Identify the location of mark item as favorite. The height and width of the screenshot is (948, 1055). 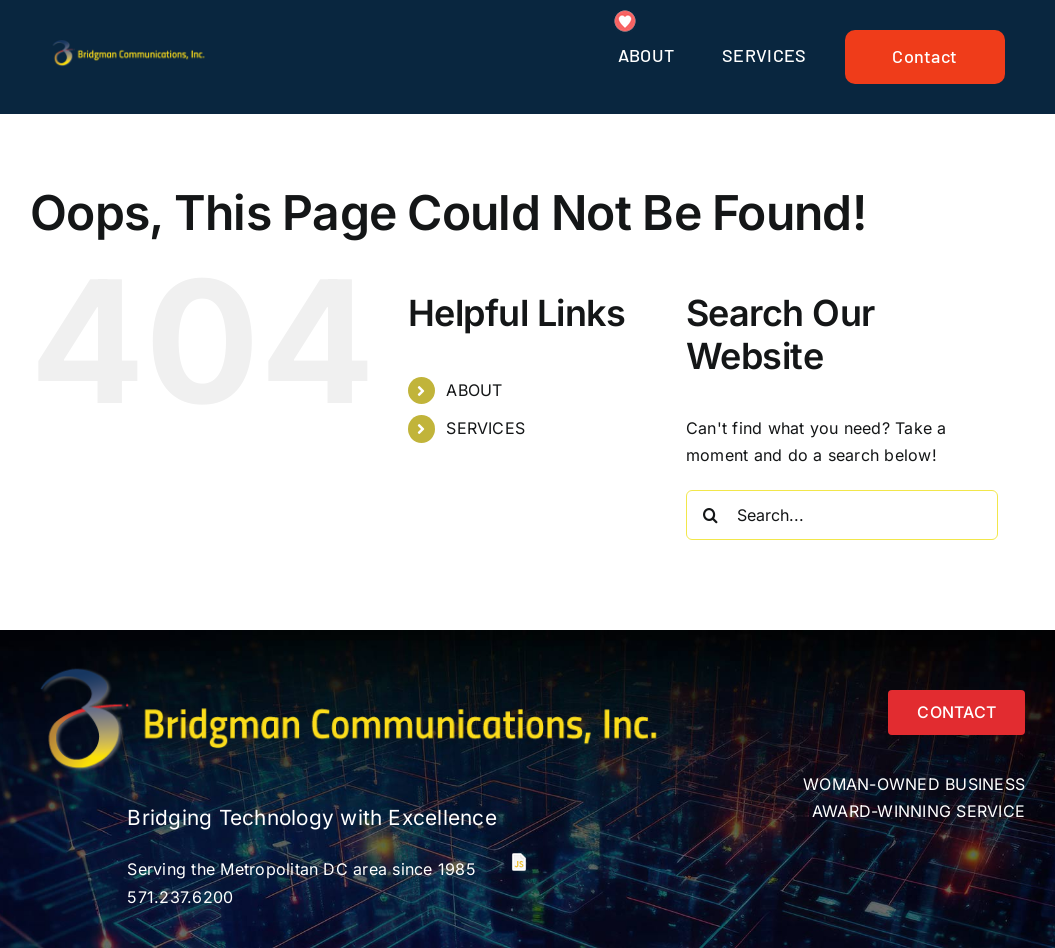
(625, 21).